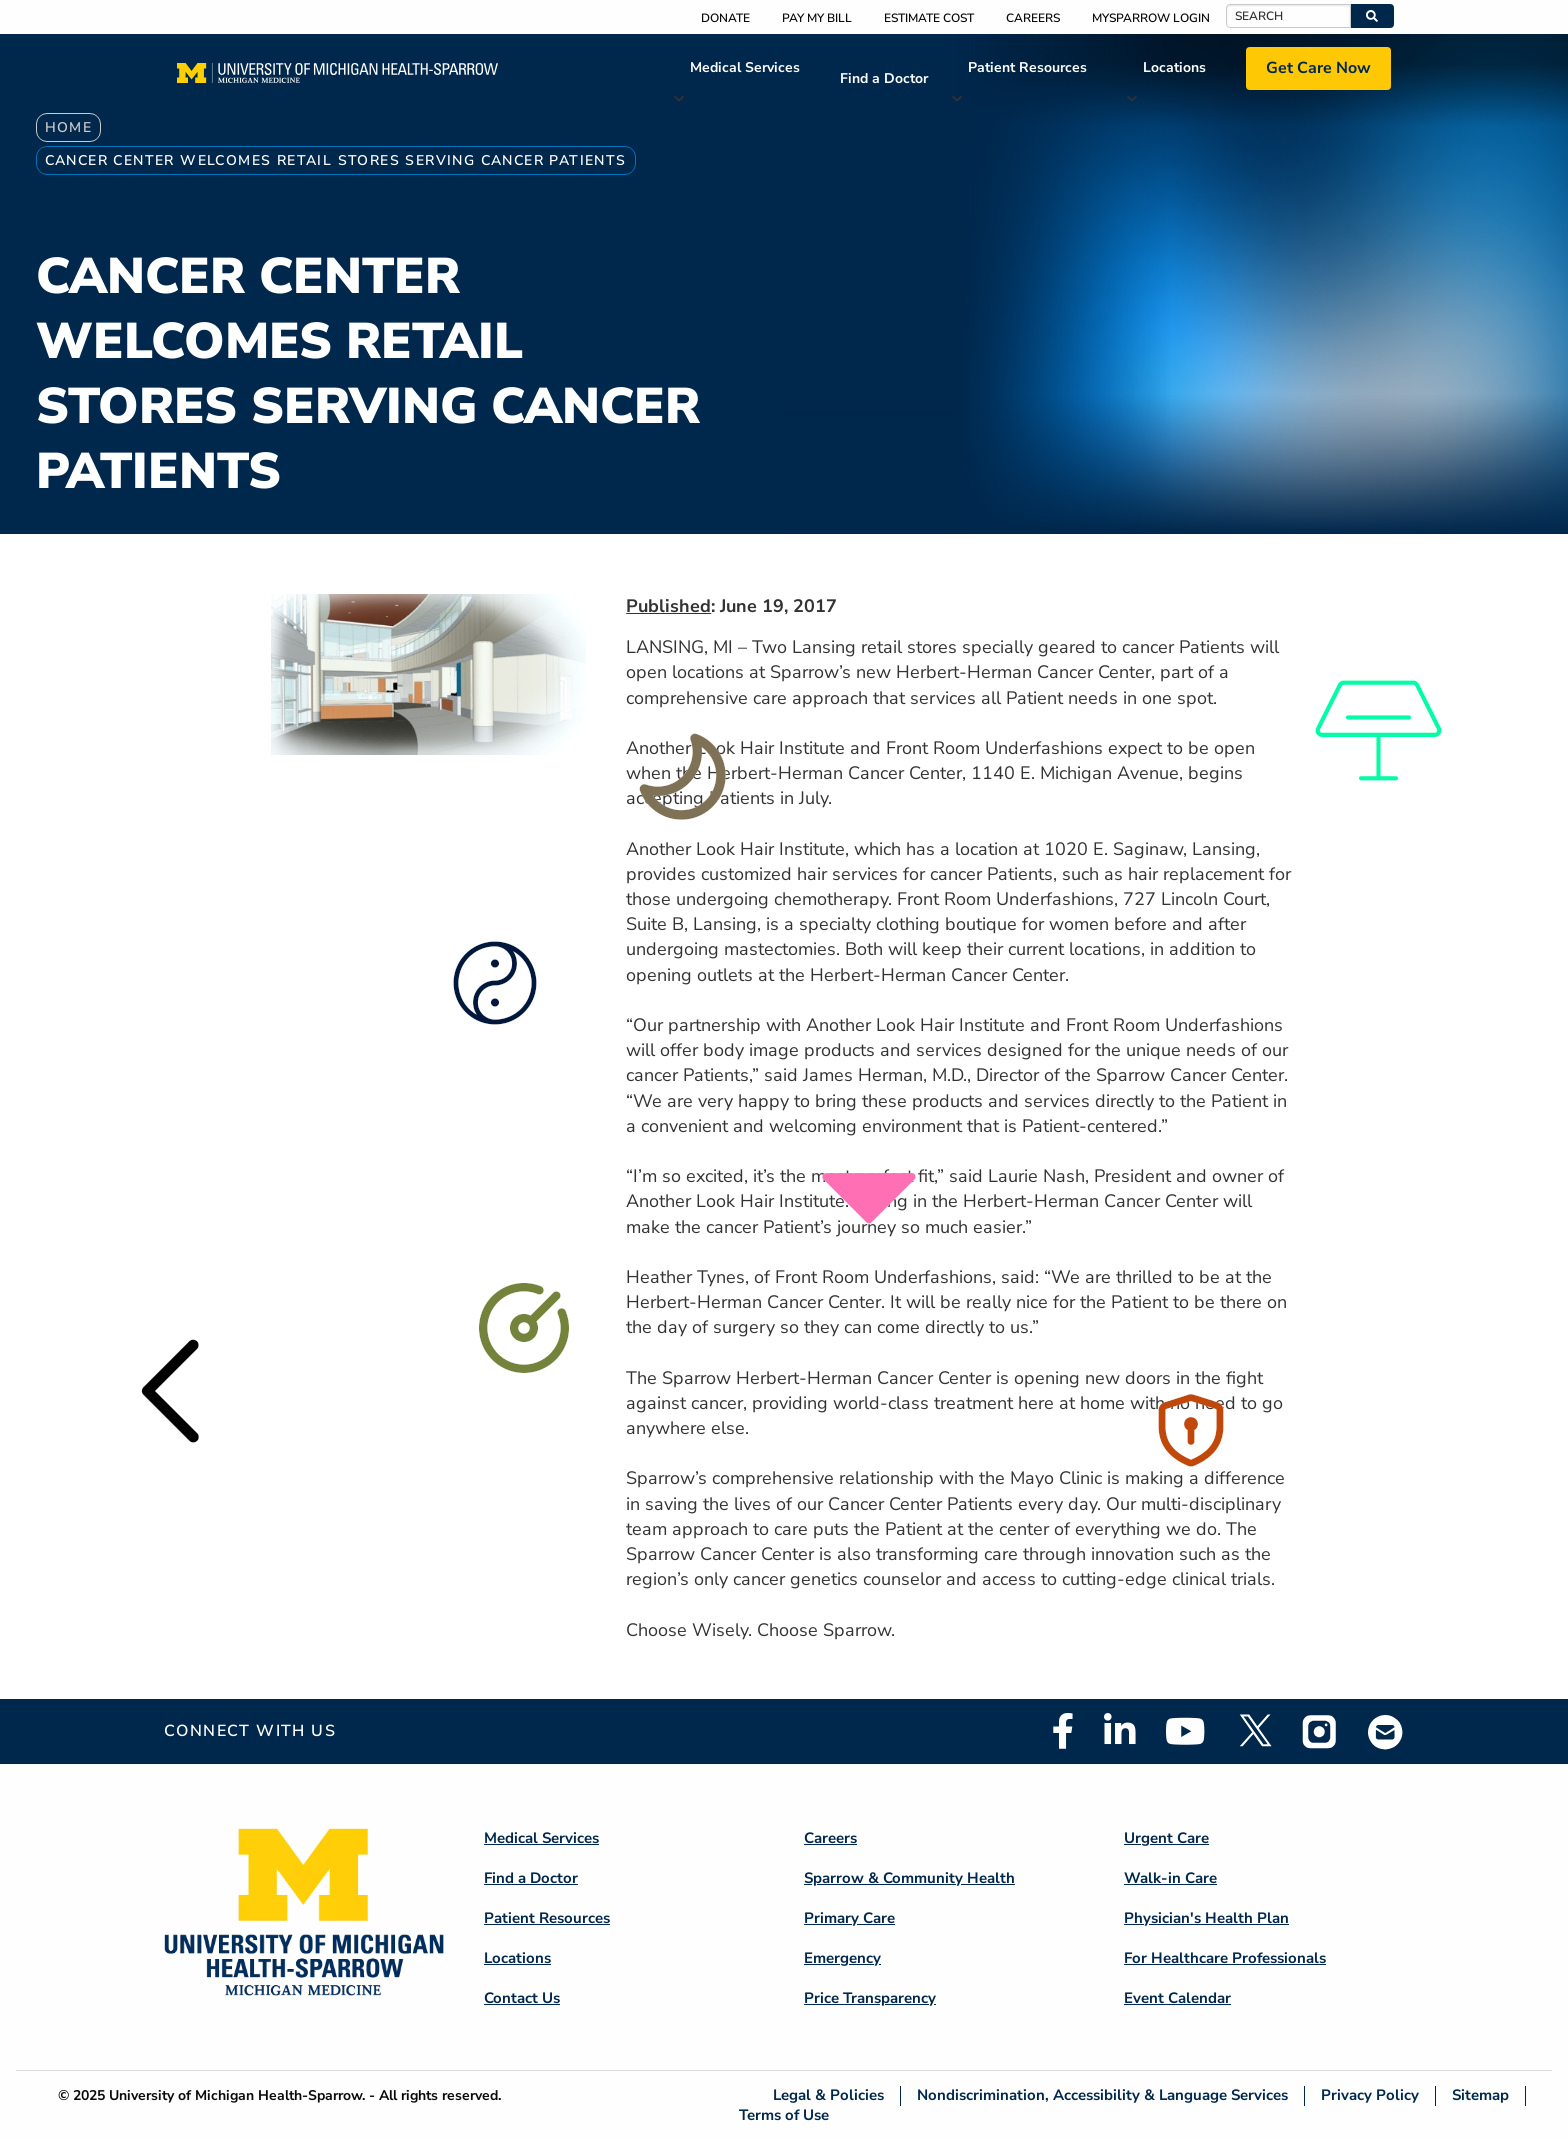 This screenshot has width=1568, height=2138. Describe the element at coordinates (173, 1391) in the screenshot. I see `go back to the previous page` at that location.